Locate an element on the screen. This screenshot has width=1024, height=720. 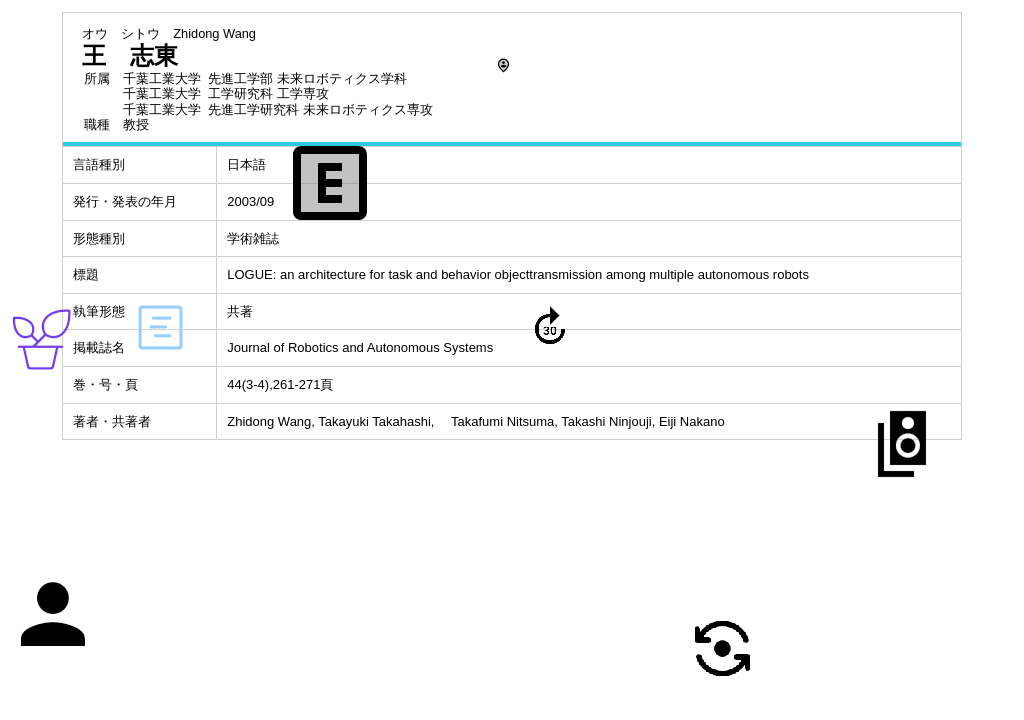
view your profile is located at coordinates (53, 614).